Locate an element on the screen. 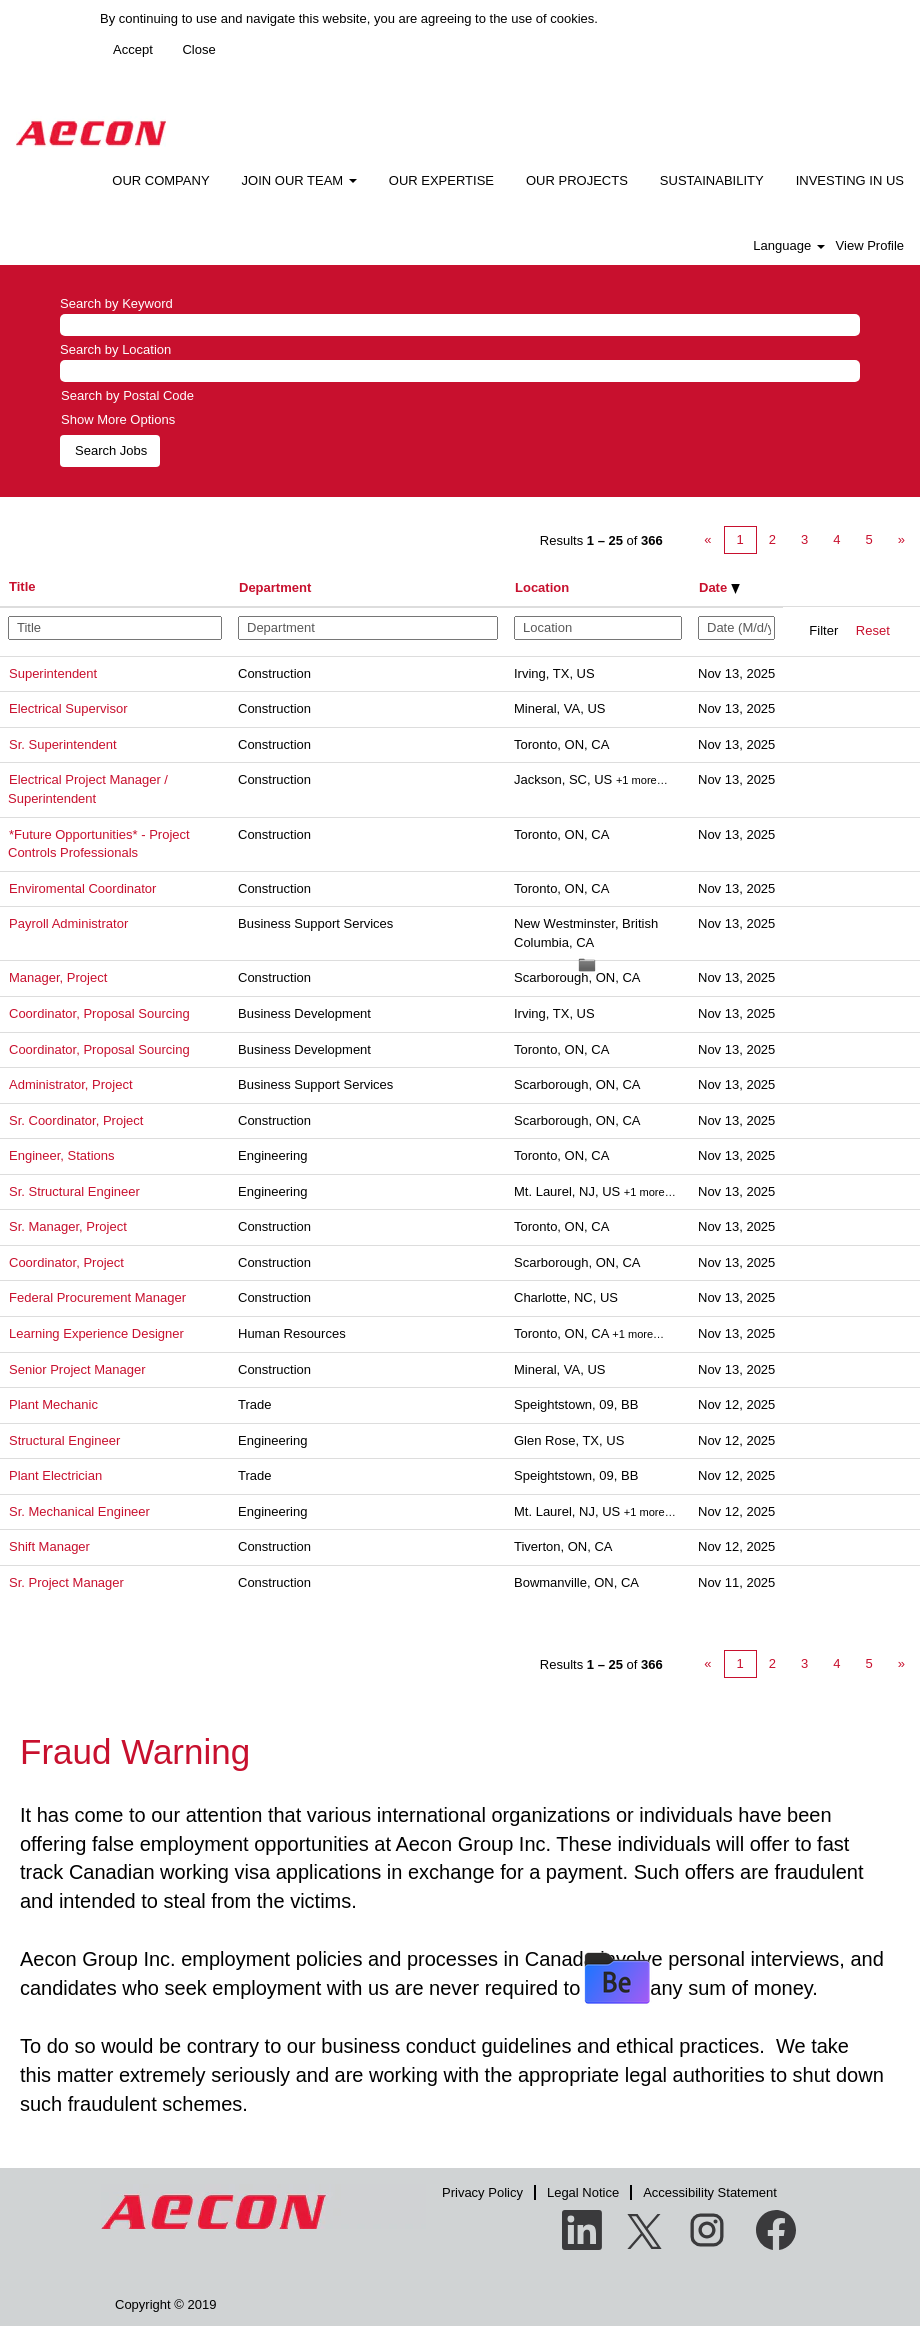 Image resolution: width=920 pixels, height=2326 pixels. open folder to view contents is located at coordinates (587, 965).